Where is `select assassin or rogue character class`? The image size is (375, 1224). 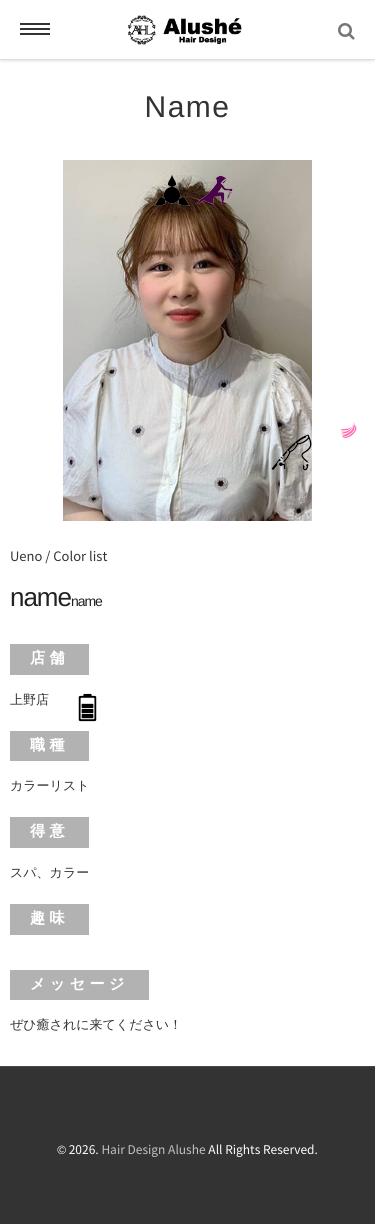
select assassin or rogue character class is located at coordinates (215, 190).